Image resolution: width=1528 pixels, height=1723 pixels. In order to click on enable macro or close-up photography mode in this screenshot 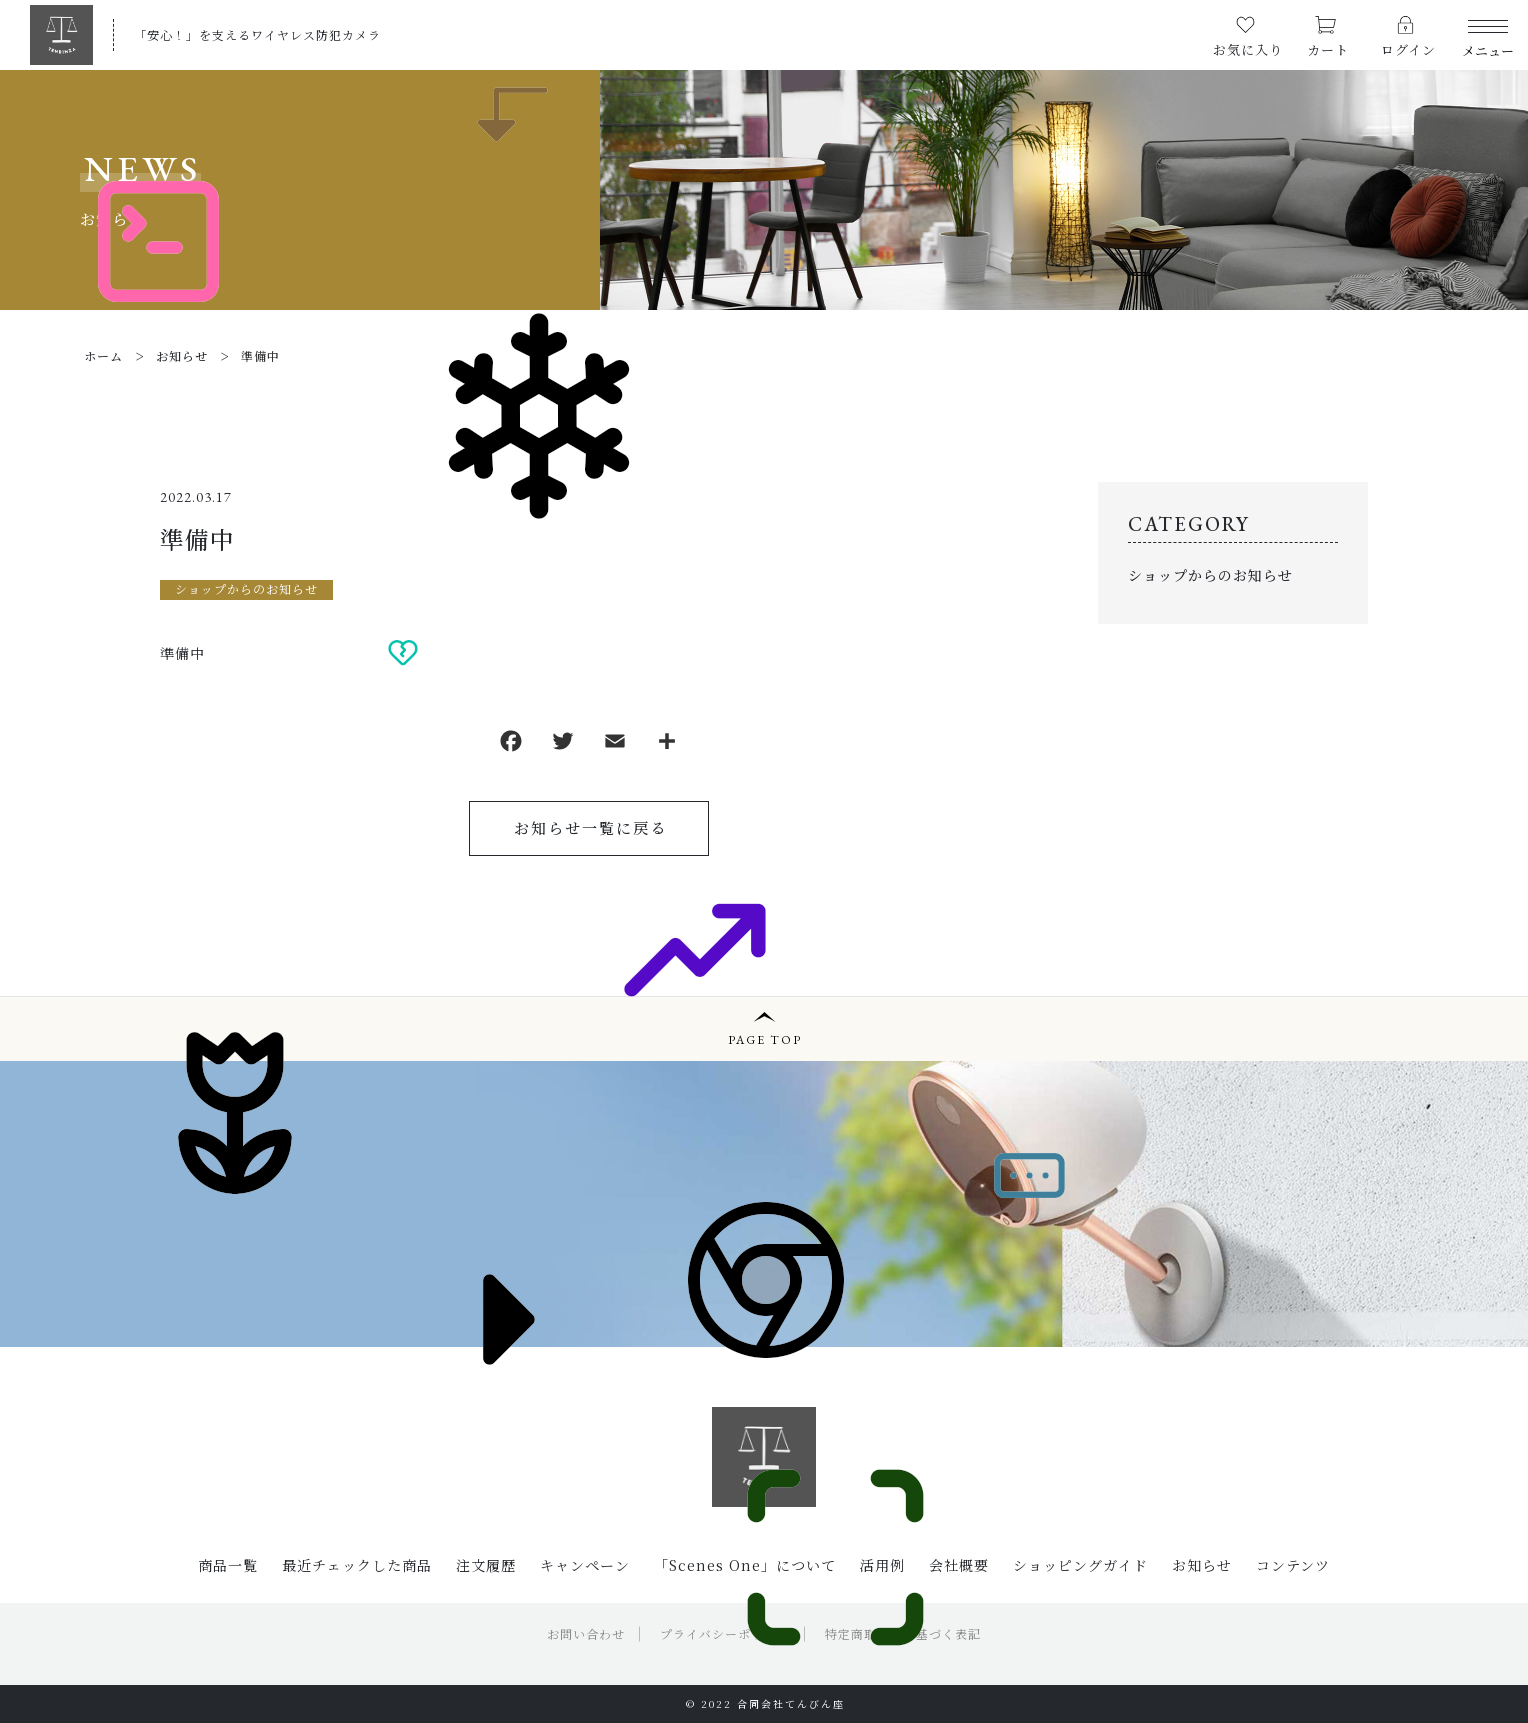, I will do `click(235, 1113)`.